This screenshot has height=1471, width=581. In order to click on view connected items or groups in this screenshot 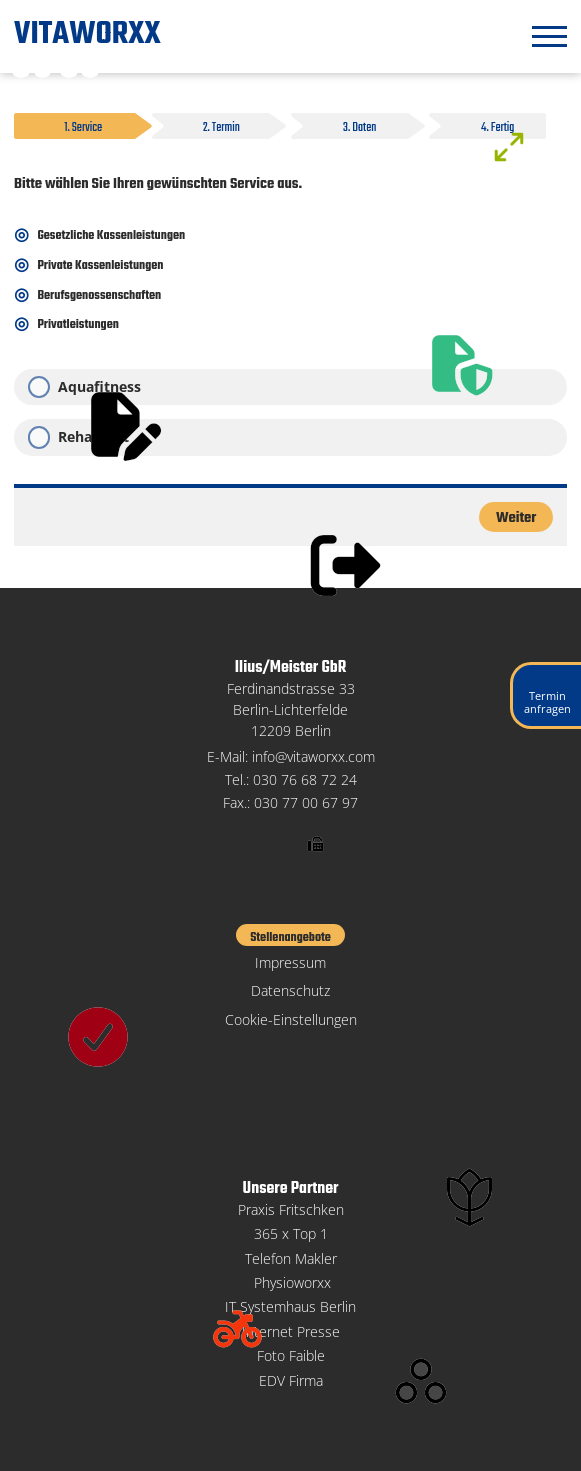, I will do `click(421, 1382)`.